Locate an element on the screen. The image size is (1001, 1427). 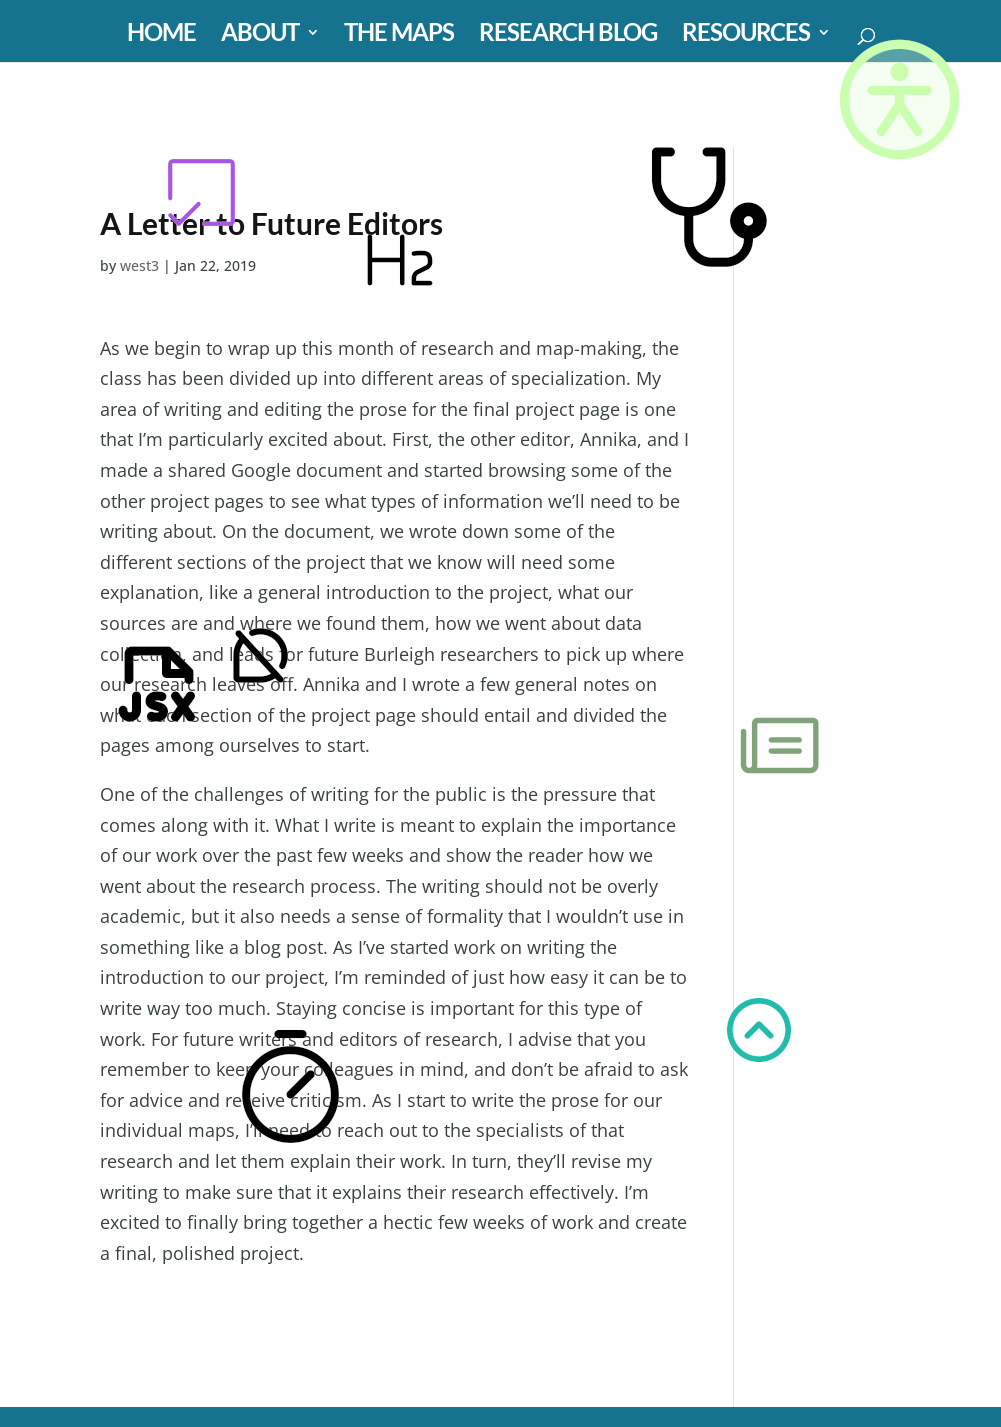
format text as heading level 2 is located at coordinates (400, 260).